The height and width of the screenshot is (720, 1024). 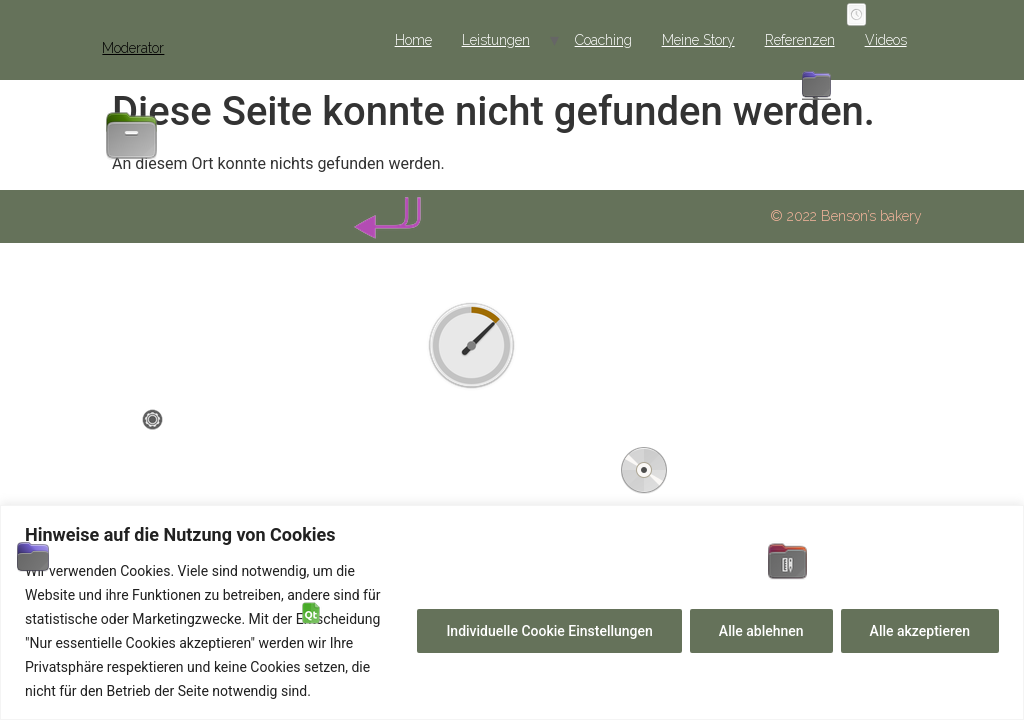 I want to click on a QML source file used in Qt application development, so click(x=311, y=613).